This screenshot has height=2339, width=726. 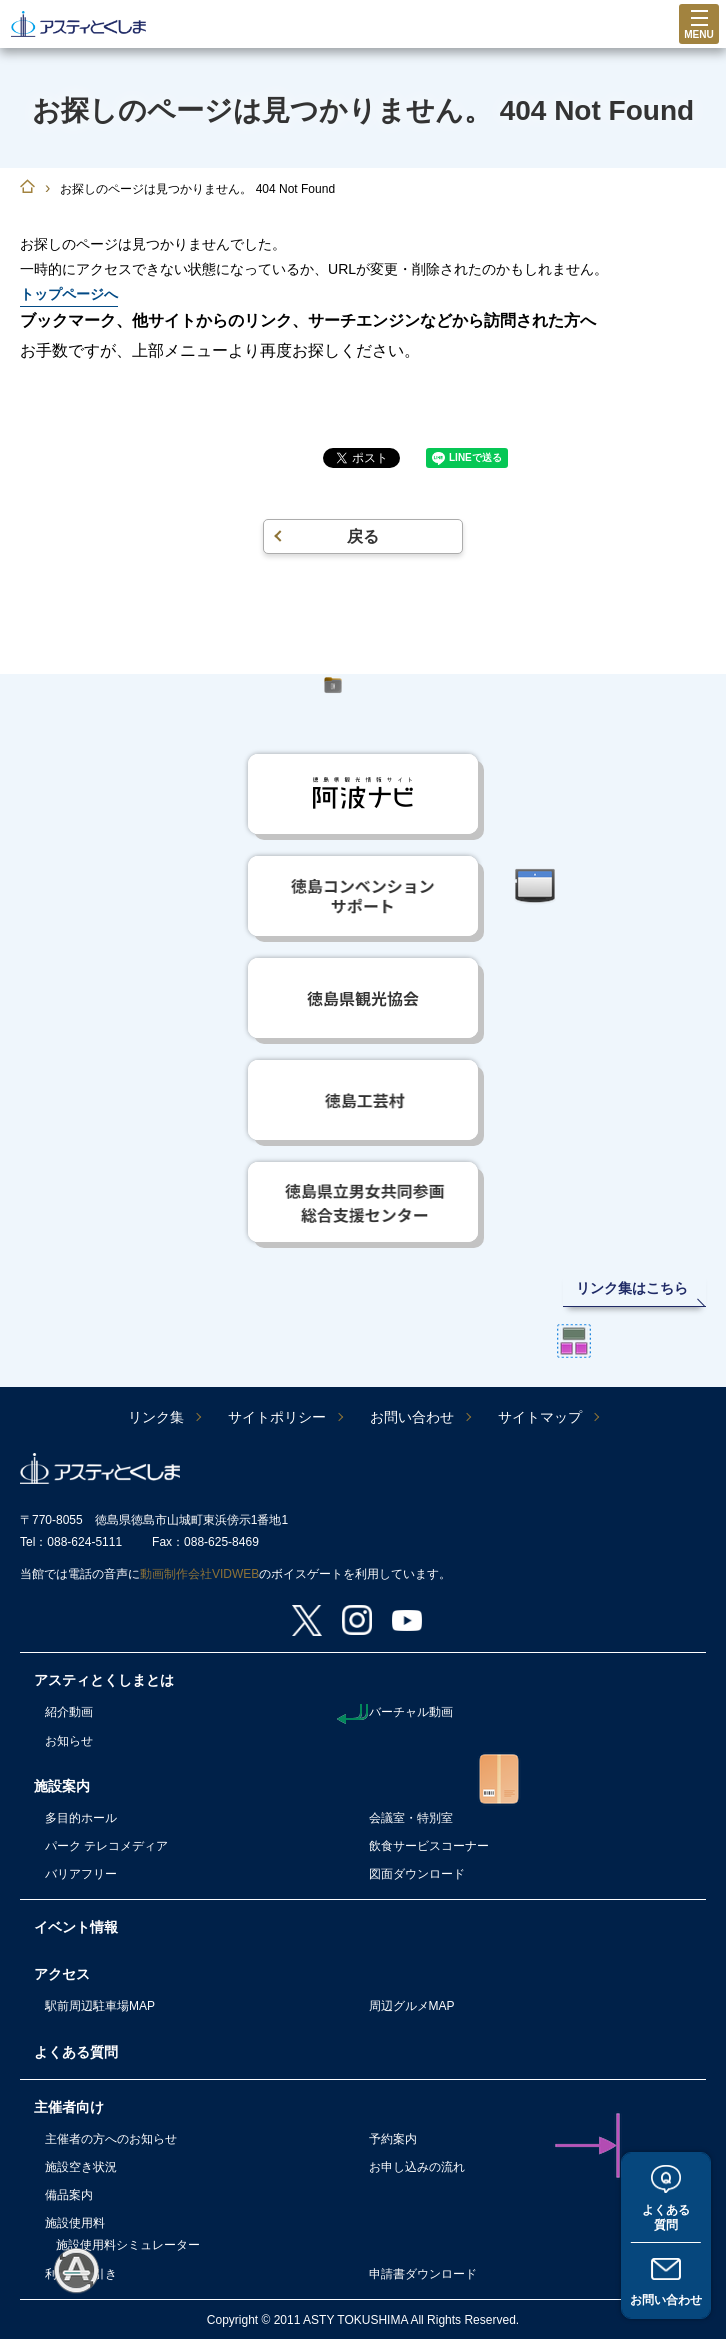 I want to click on open the software update manager, so click(x=76, y=2270).